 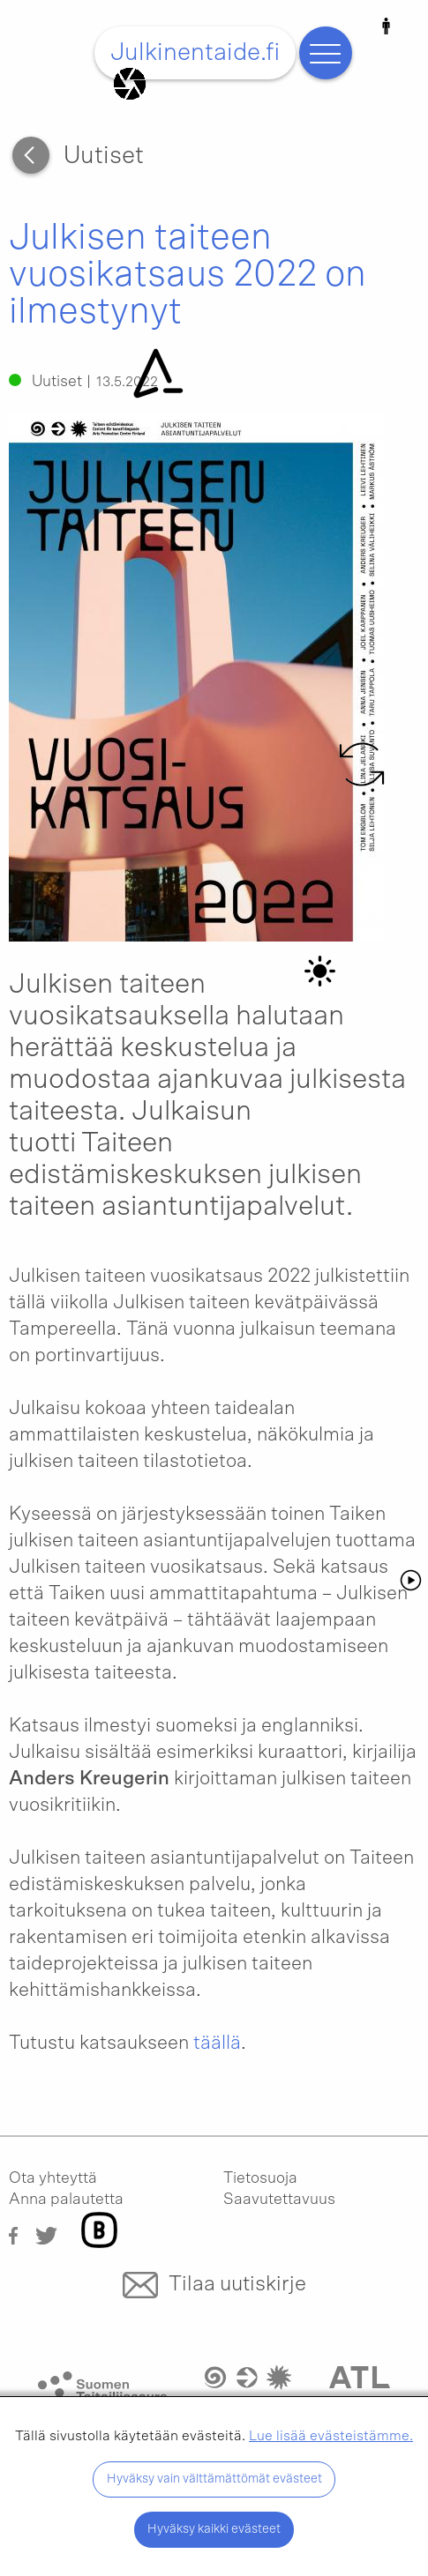 What do you see at coordinates (362, 764) in the screenshot?
I see `refresh or reload content` at bounding box center [362, 764].